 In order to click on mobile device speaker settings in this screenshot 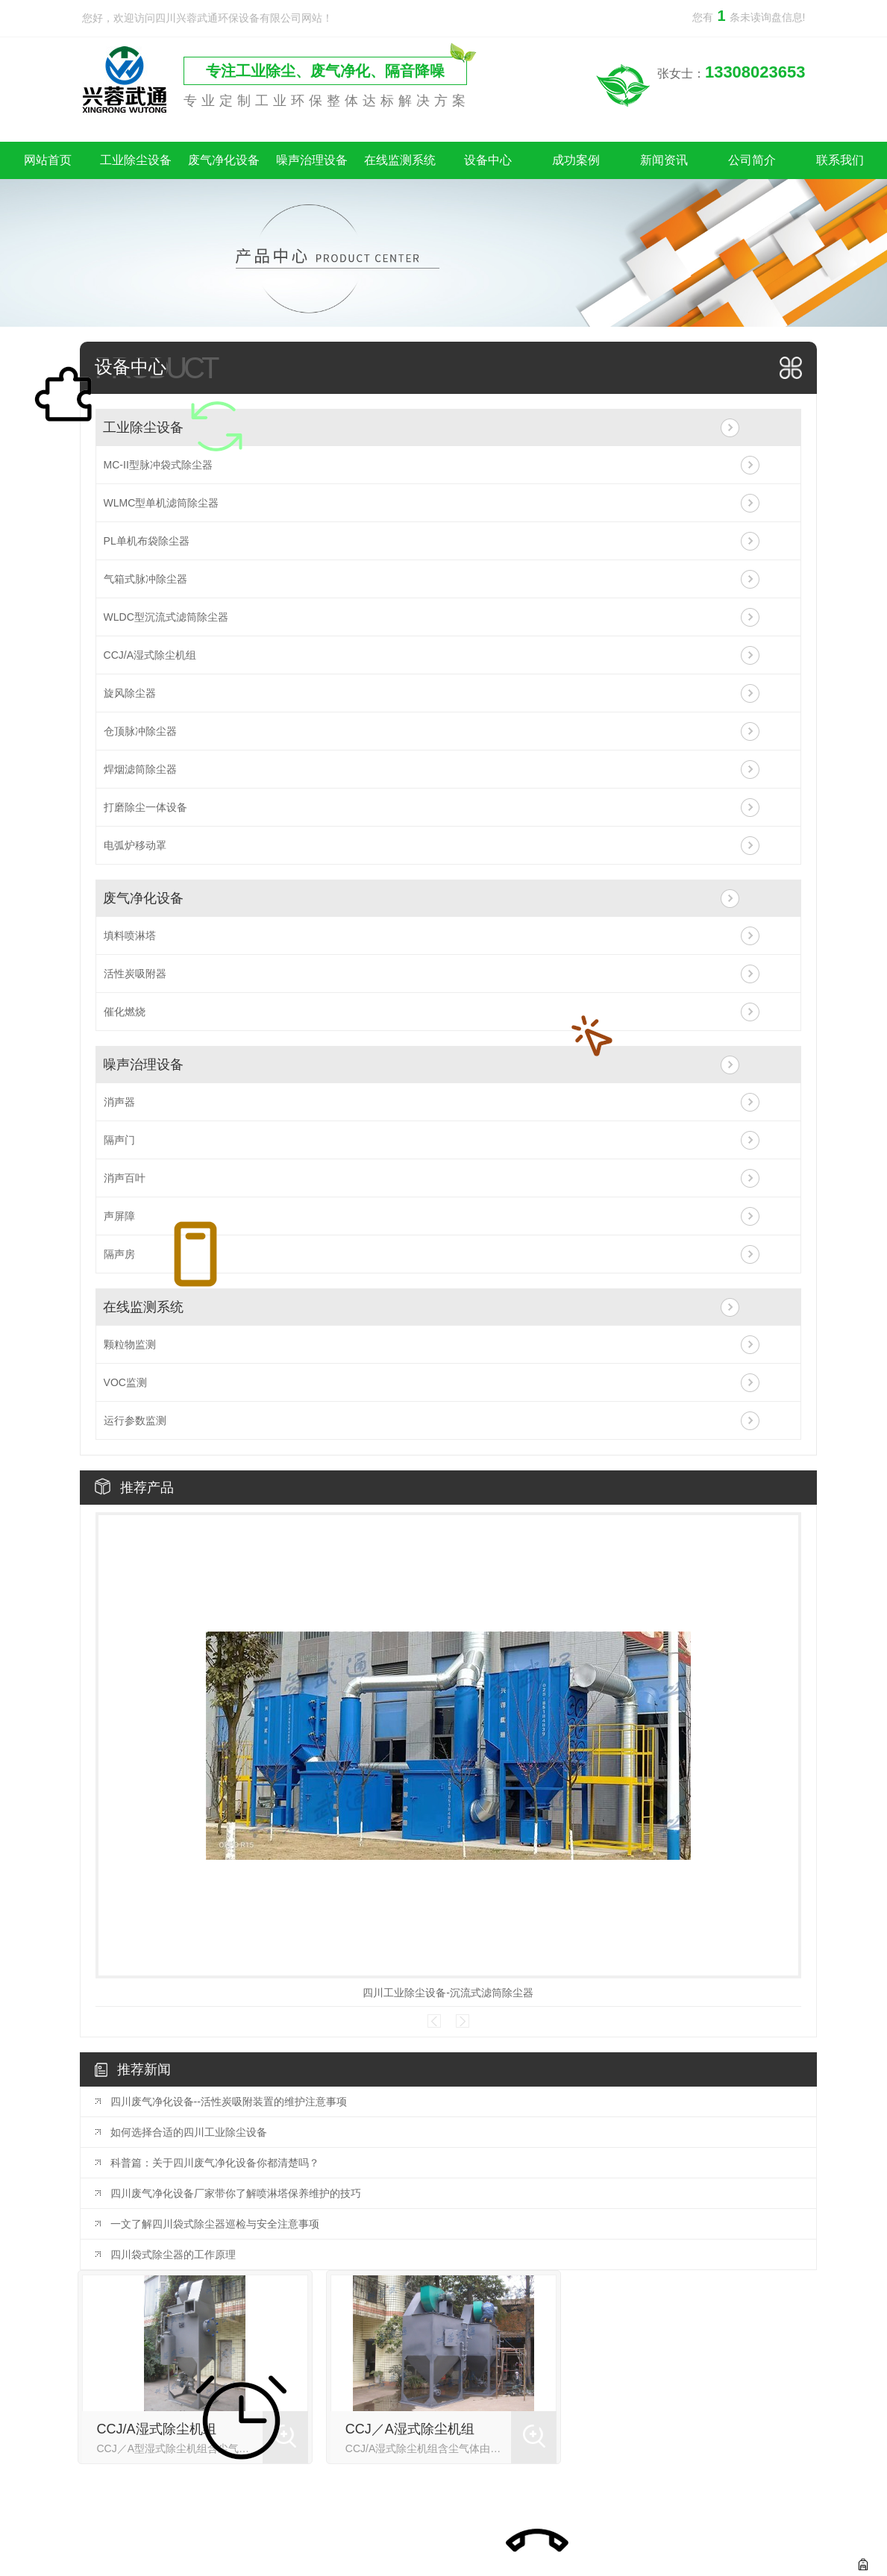, I will do `click(195, 1254)`.